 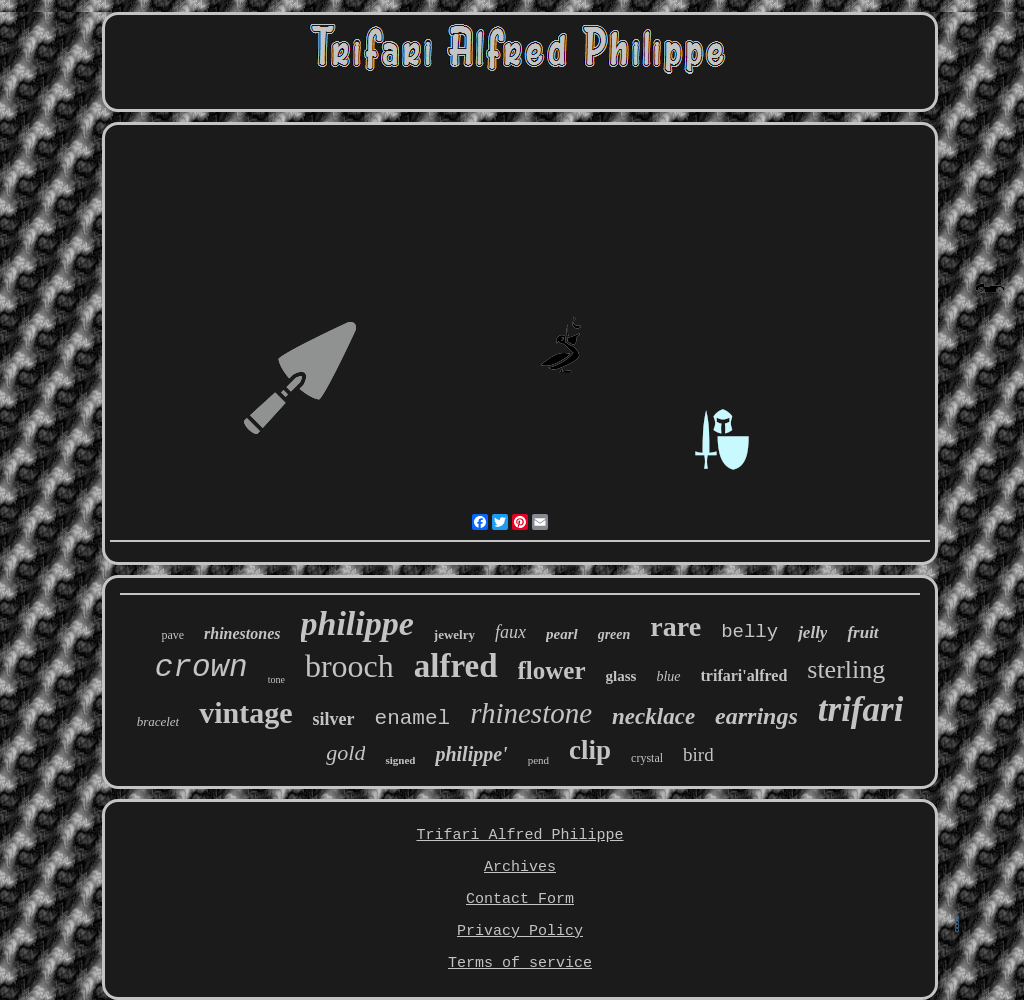 I want to click on place a brick or building block, so click(x=957, y=924).